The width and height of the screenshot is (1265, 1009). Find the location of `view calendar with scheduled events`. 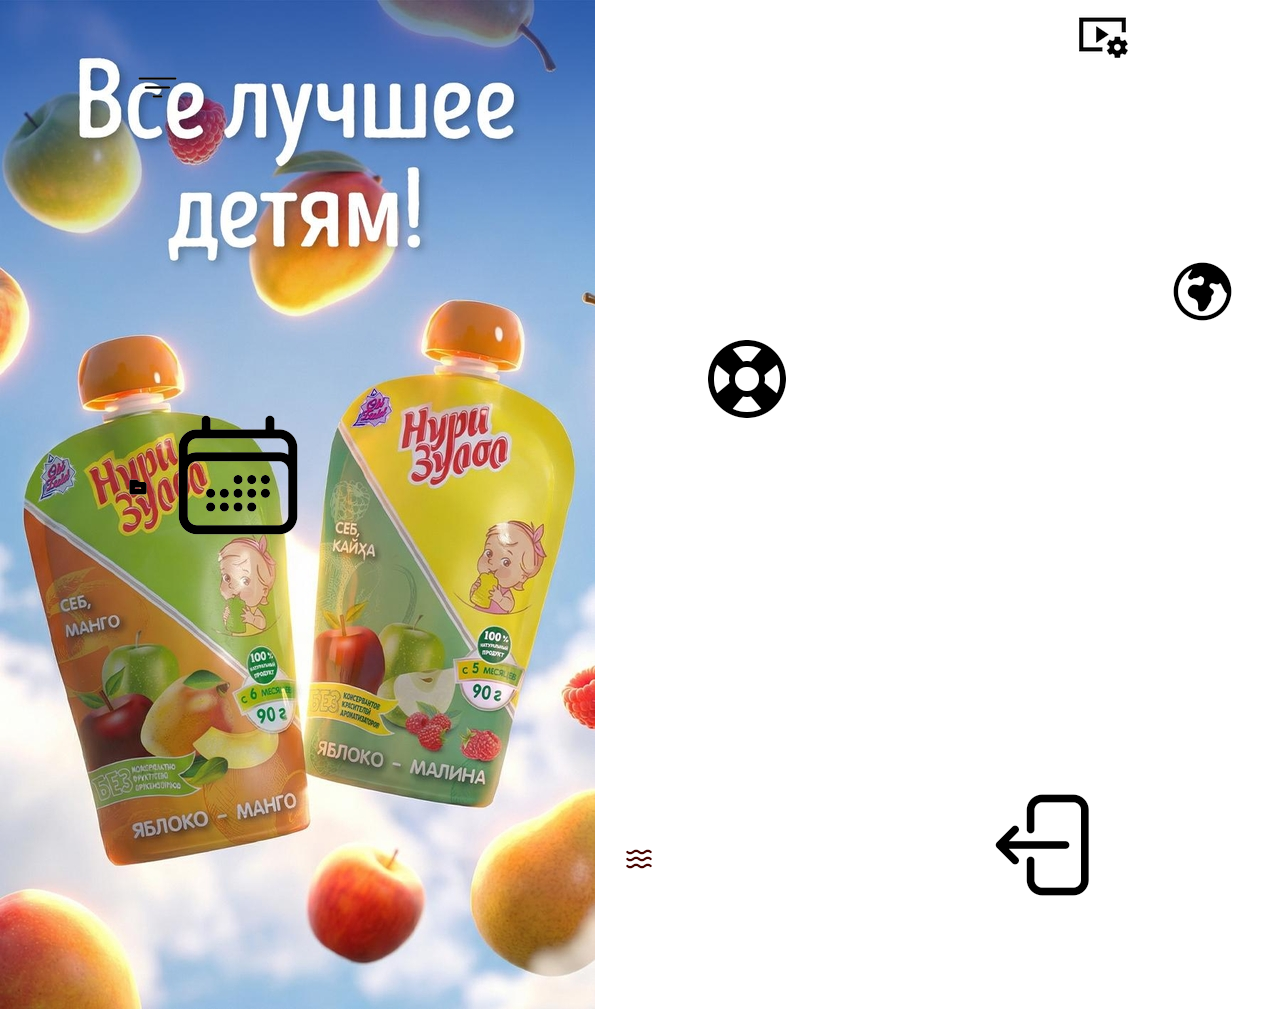

view calendar with scheduled events is located at coordinates (238, 475).